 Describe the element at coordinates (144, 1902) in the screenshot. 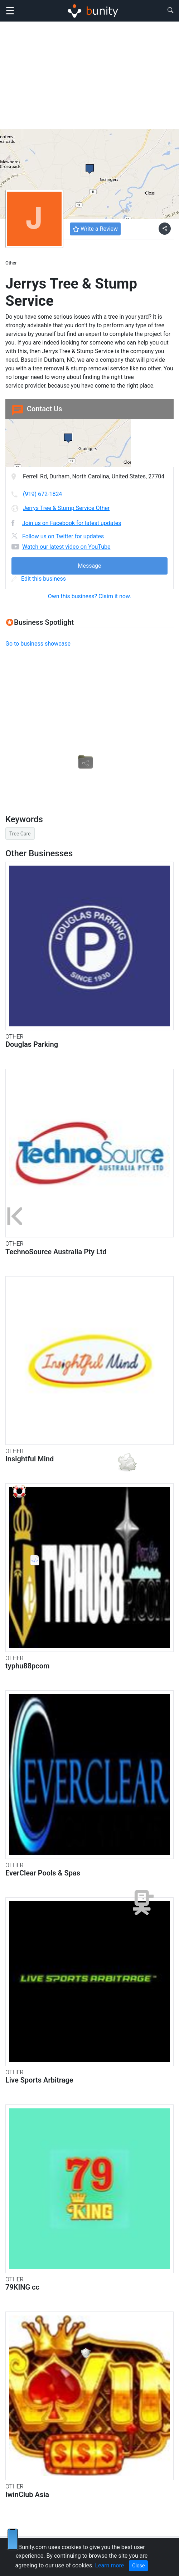

I see `configure network proxy settings` at that location.